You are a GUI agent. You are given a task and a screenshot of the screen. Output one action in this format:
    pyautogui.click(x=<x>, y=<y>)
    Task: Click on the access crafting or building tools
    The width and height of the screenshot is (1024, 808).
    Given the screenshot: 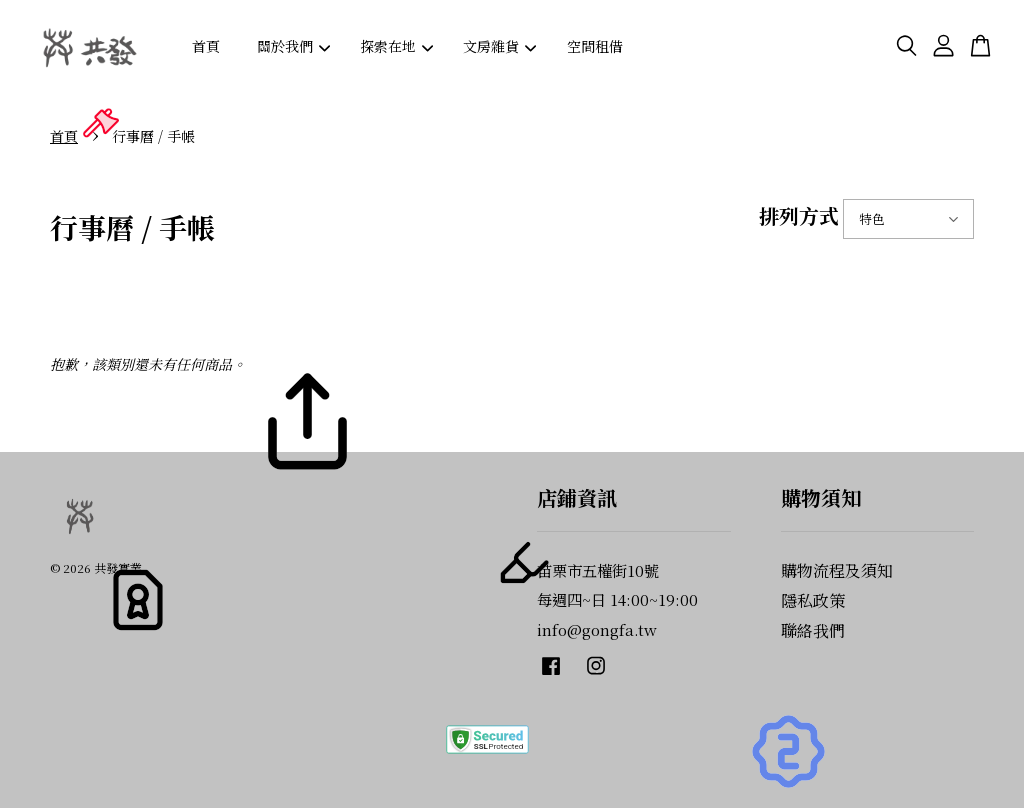 What is the action you would take?
    pyautogui.click(x=101, y=124)
    